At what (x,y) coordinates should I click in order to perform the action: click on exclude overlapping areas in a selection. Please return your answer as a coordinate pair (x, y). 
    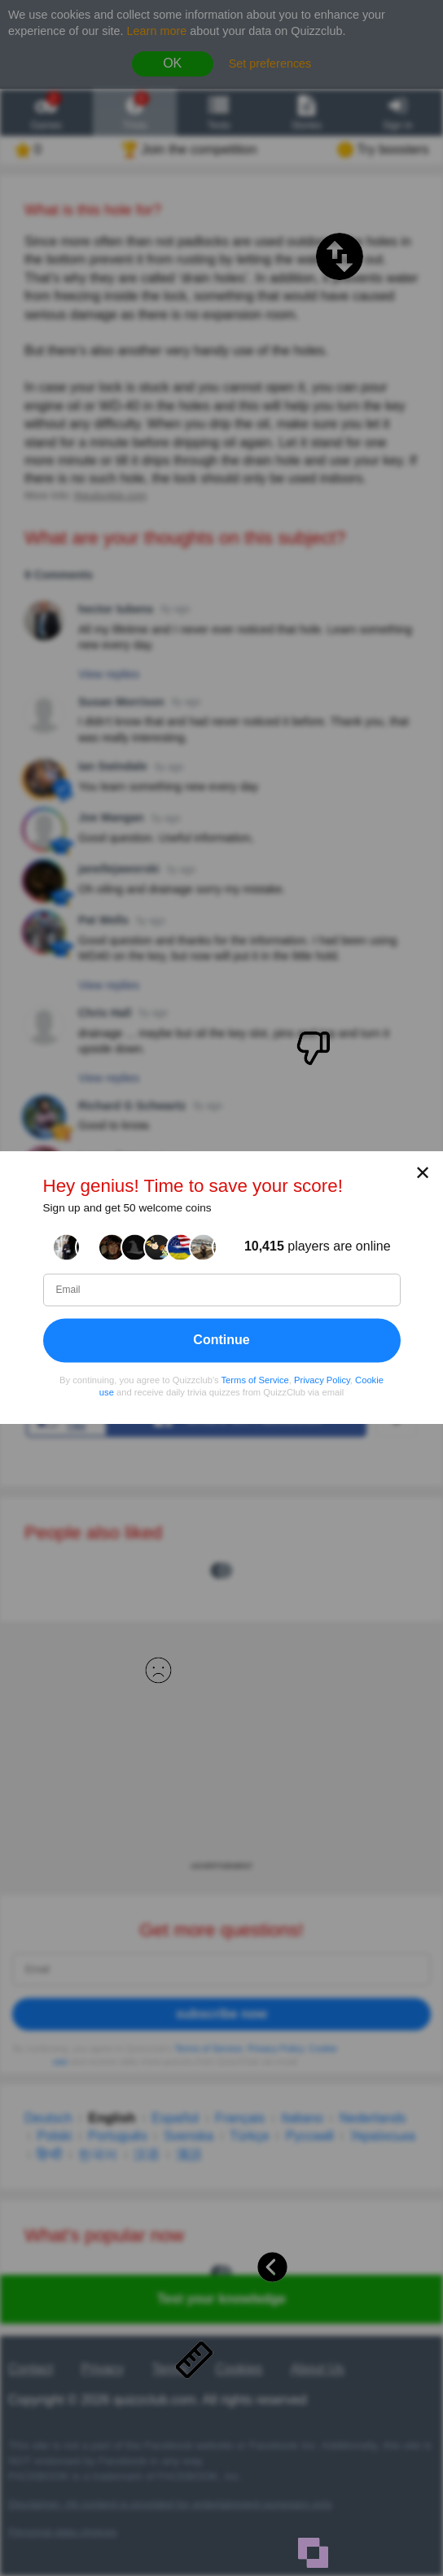
    Looking at the image, I should click on (313, 2552).